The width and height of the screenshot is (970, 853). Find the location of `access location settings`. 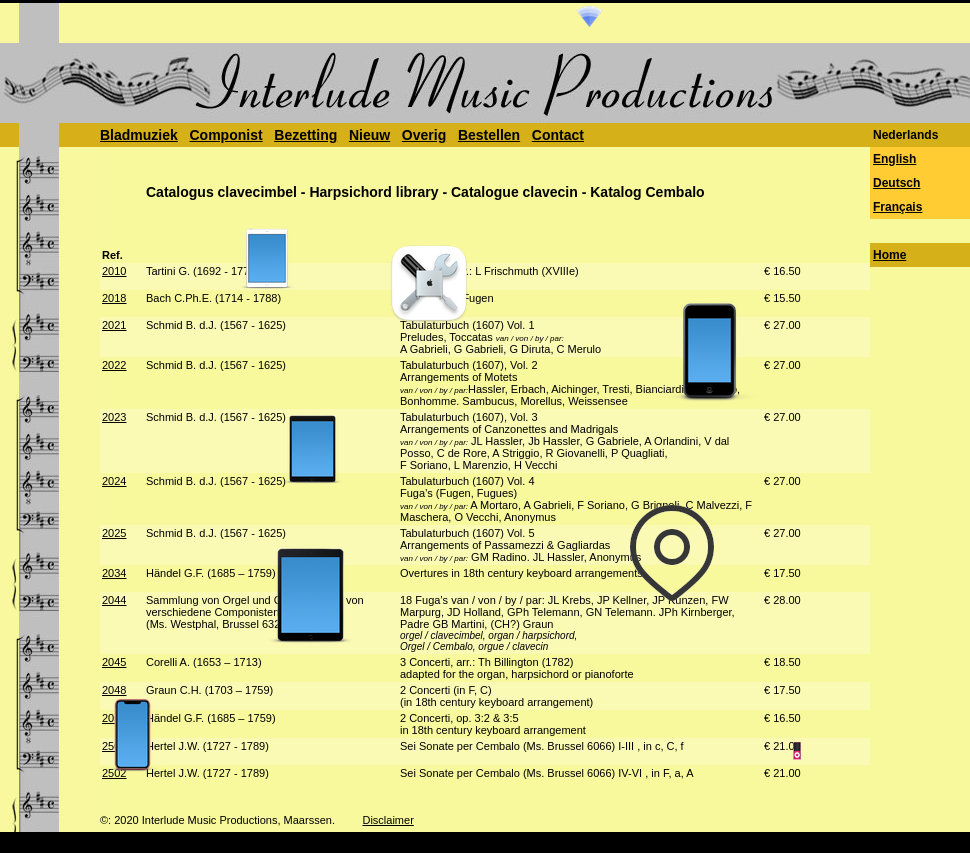

access location settings is located at coordinates (672, 553).